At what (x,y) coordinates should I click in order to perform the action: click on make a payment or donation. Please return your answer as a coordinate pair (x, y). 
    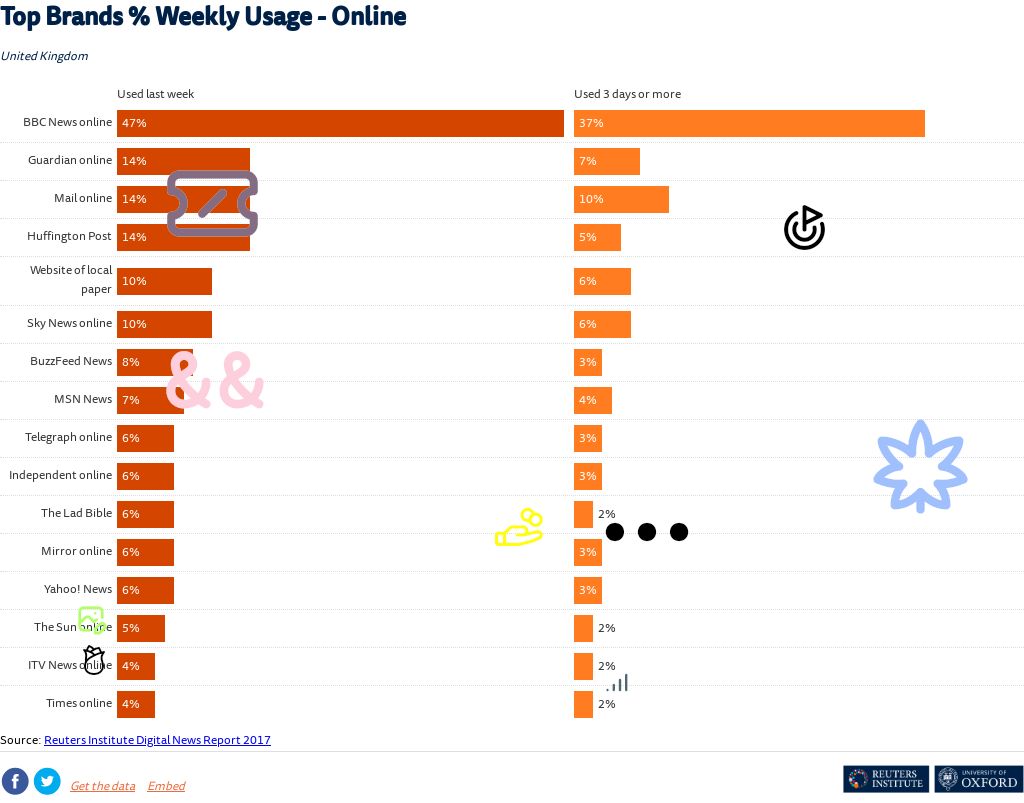
    Looking at the image, I should click on (520, 528).